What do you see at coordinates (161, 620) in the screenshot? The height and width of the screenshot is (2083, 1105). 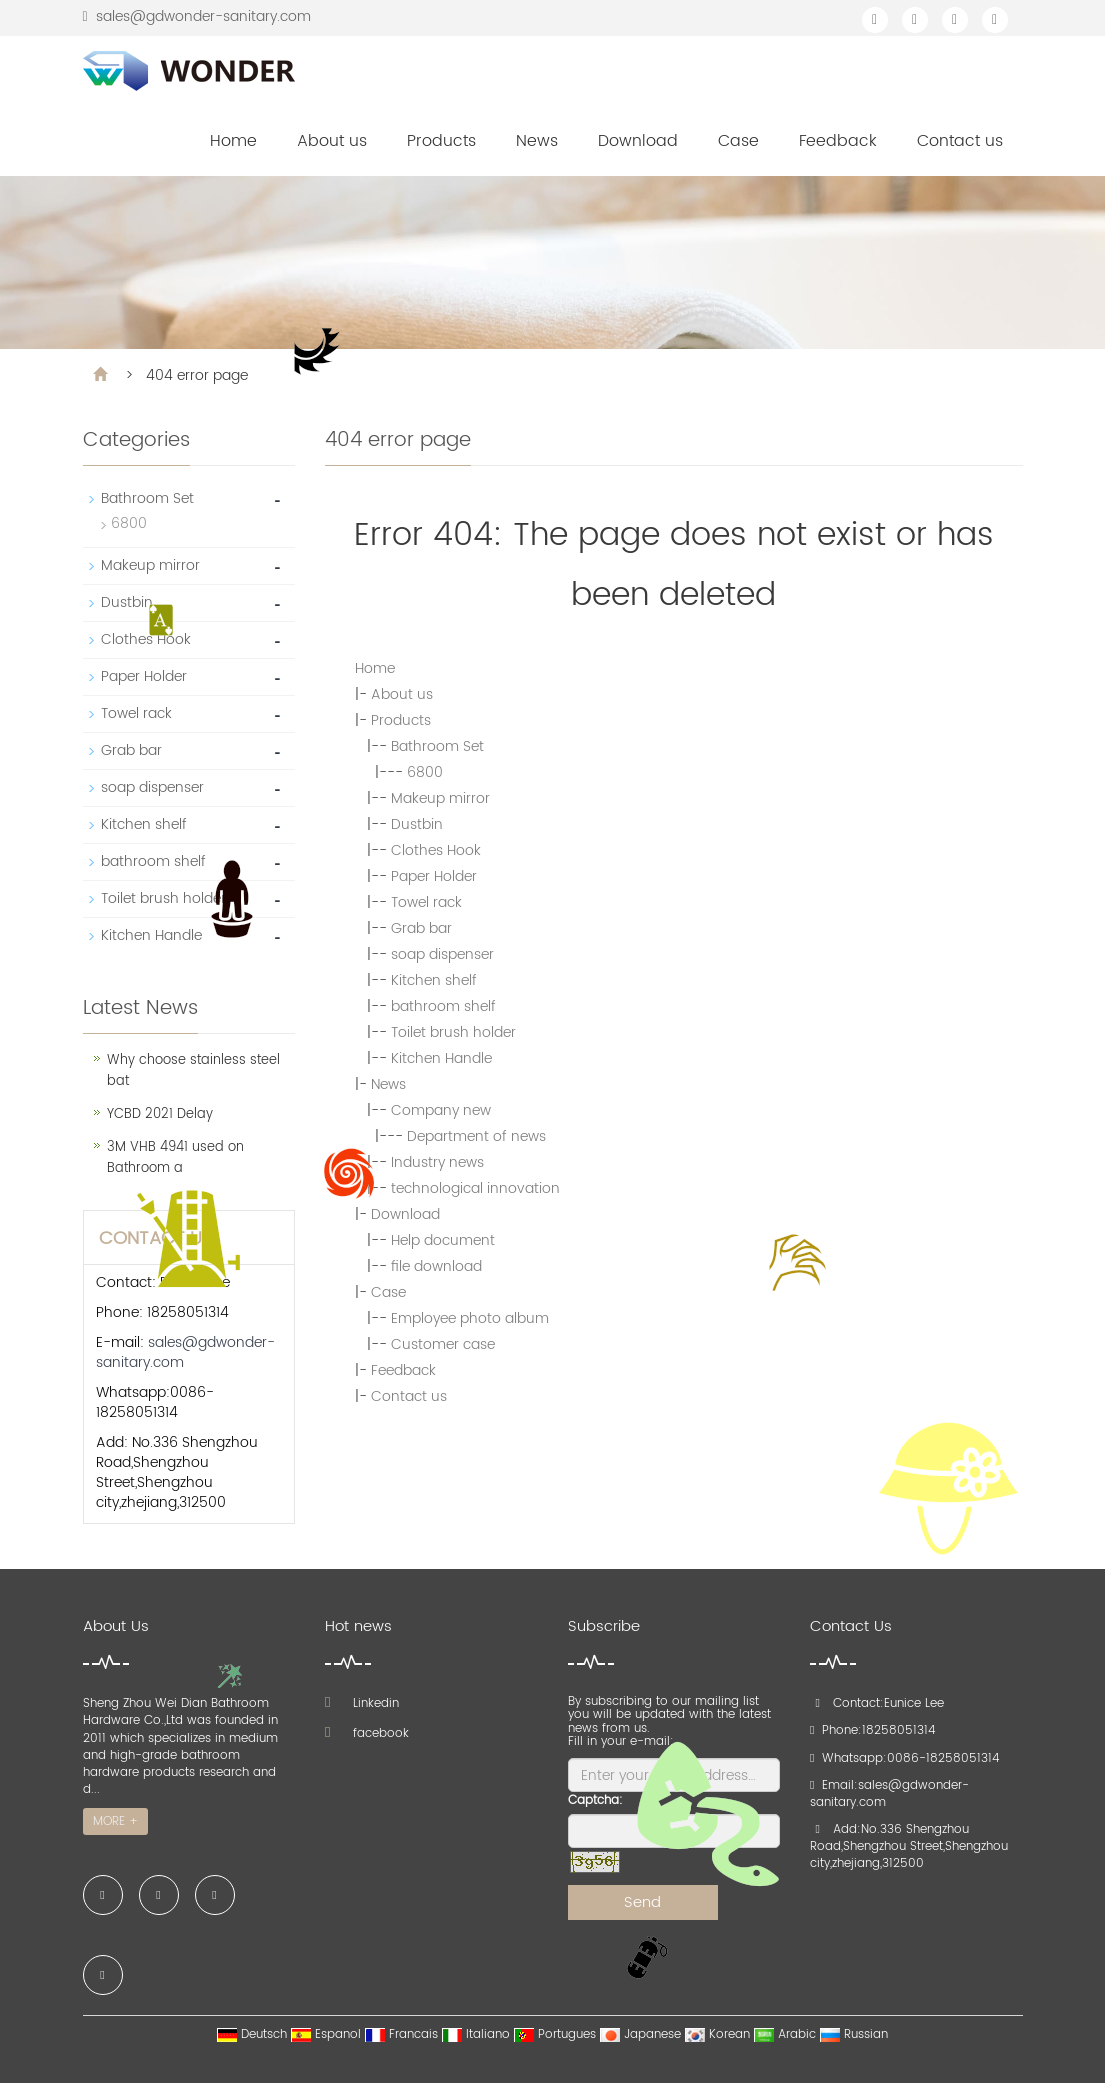 I see `access card games or solitaire` at bounding box center [161, 620].